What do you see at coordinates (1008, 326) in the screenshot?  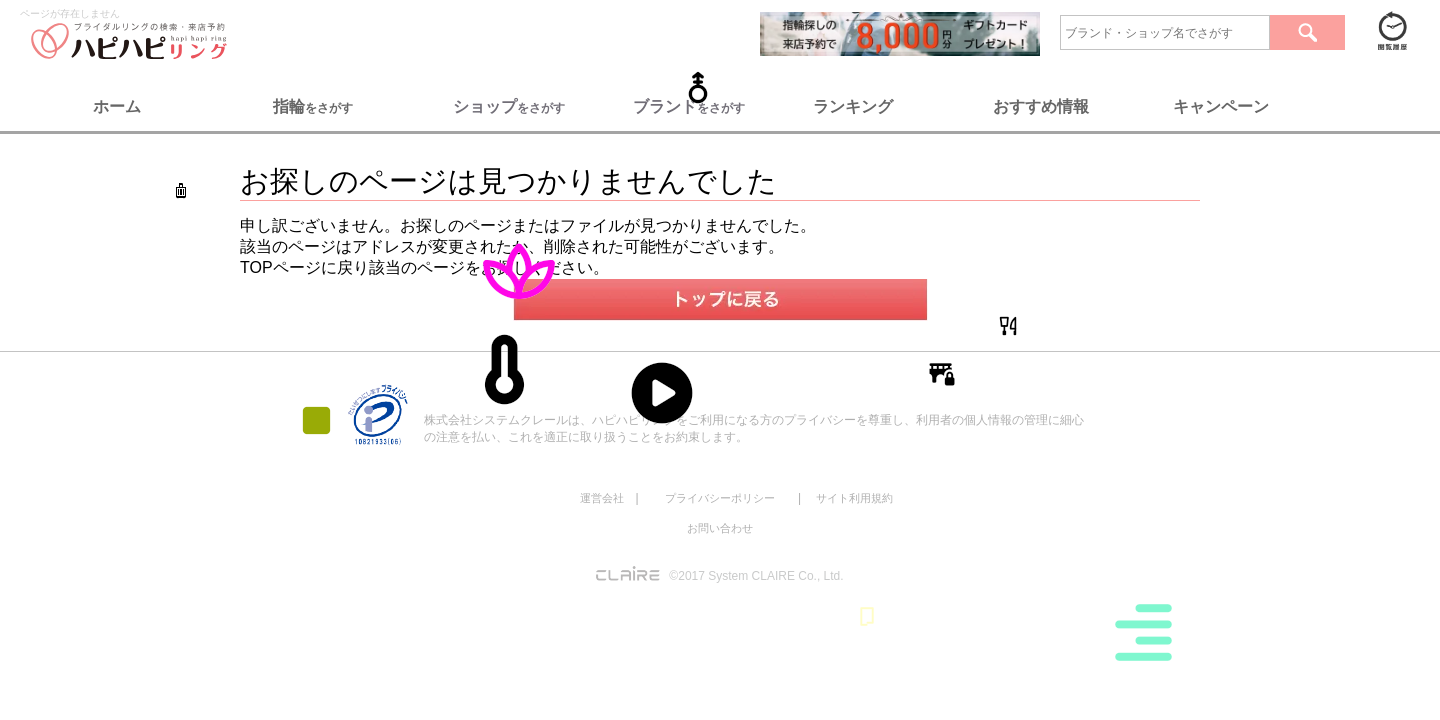 I see `access cooking or recipe features` at bounding box center [1008, 326].